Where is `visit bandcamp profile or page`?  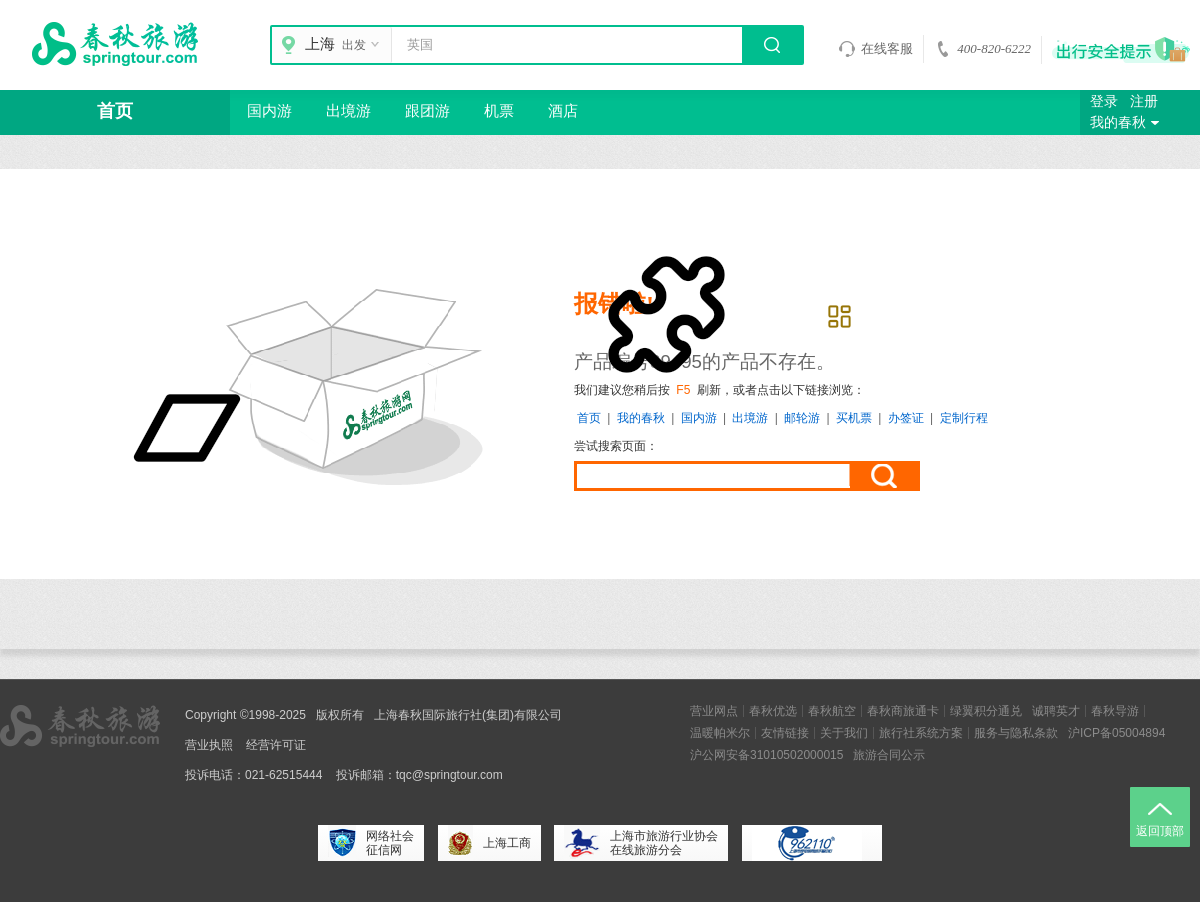
visit bandcamp profile or page is located at coordinates (187, 428).